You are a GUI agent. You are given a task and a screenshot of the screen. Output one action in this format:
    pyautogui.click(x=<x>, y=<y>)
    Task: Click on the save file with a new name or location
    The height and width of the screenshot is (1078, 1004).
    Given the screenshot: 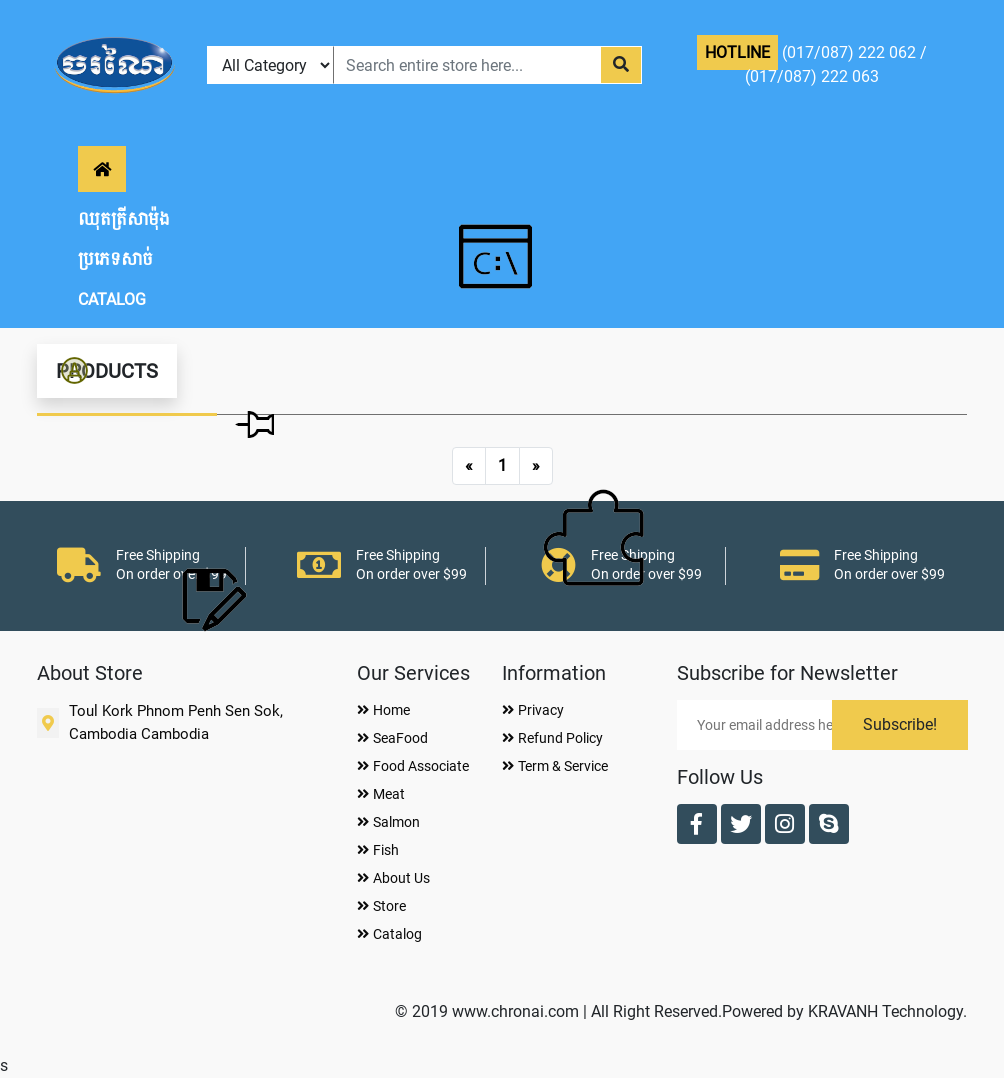 What is the action you would take?
    pyautogui.click(x=214, y=600)
    